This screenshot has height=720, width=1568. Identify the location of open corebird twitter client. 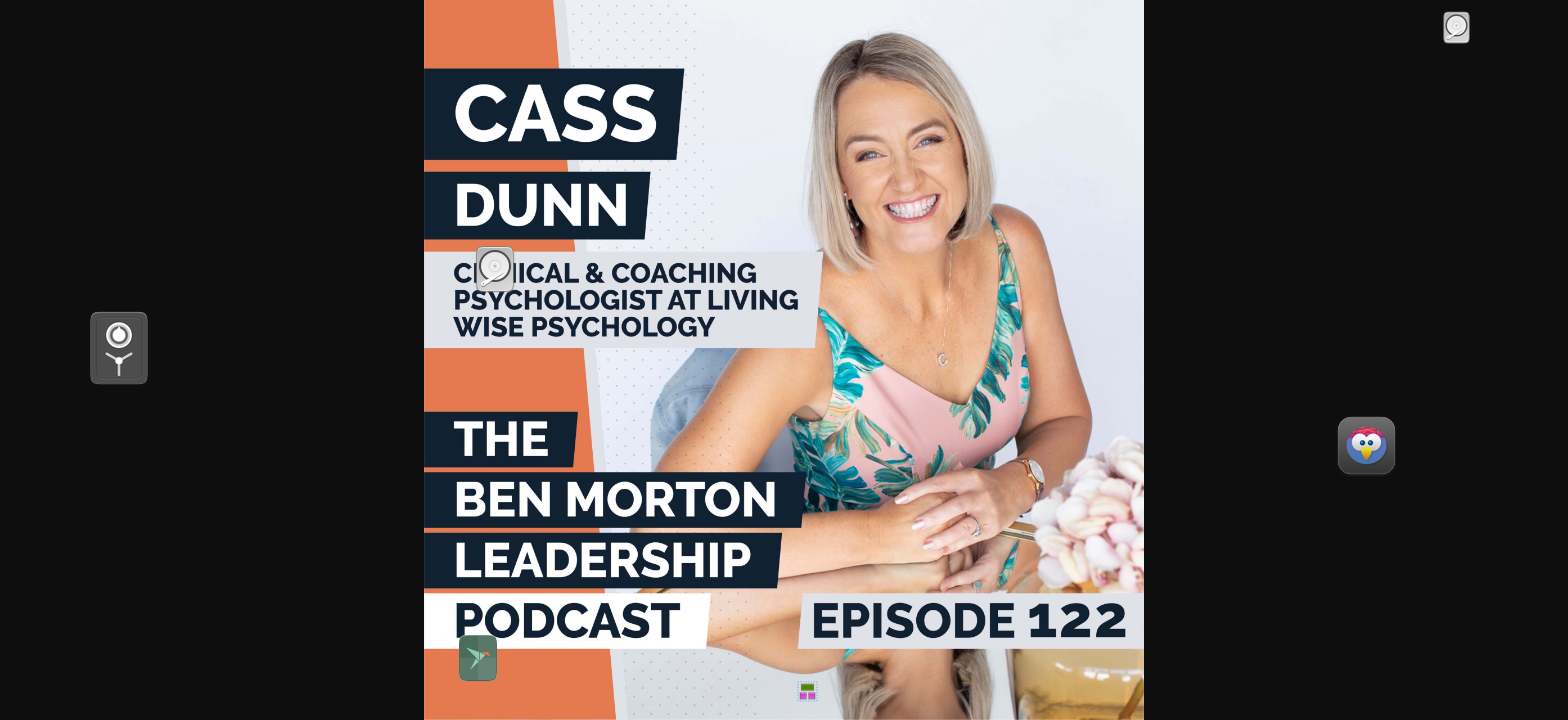
(1366, 445).